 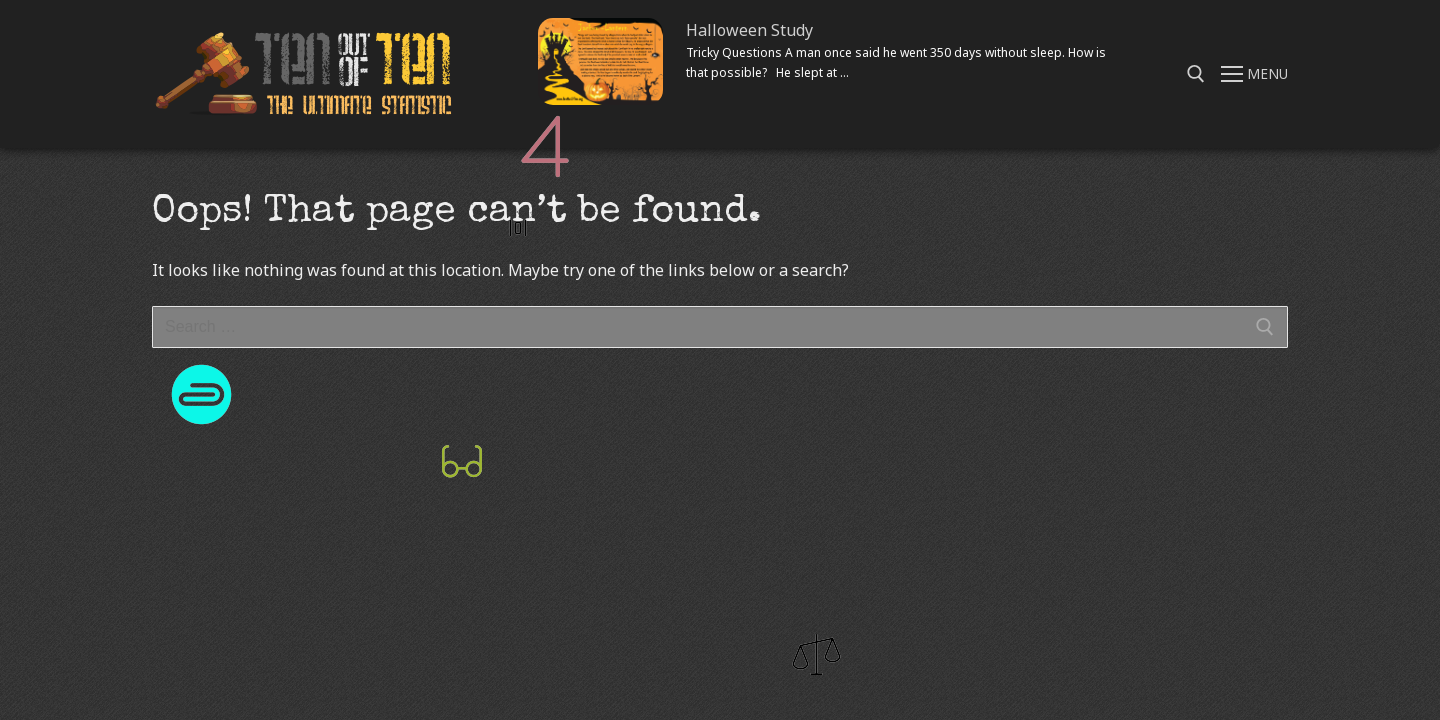 What do you see at coordinates (201, 394) in the screenshot?
I see `attach a file to your message` at bounding box center [201, 394].